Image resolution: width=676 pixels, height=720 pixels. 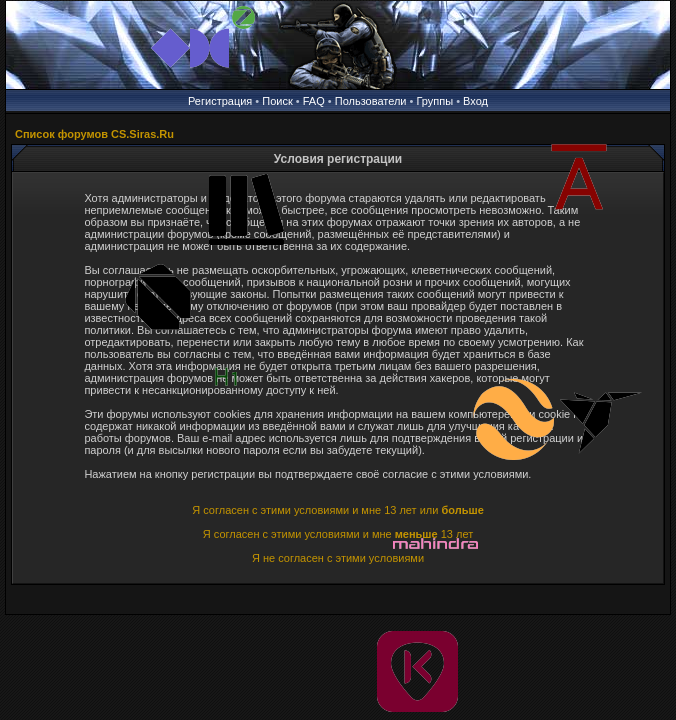 What do you see at coordinates (158, 297) in the screenshot?
I see `dart programming language logo` at bounding box center [158, 297].